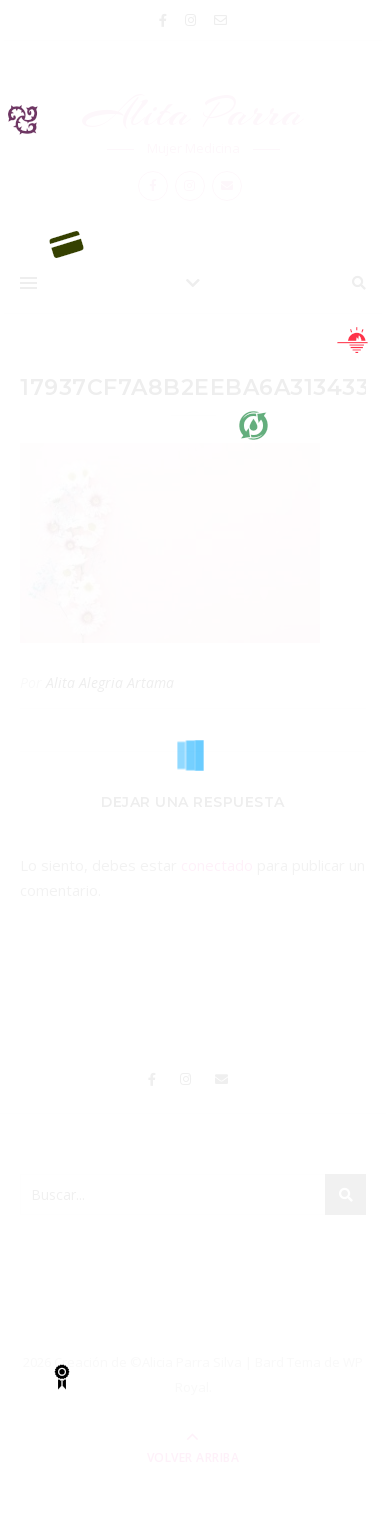 The width and height of the screenshot is (386, 1520). Describe the element at coordinates (66, 244) in the screenshot. I see `swipe or tap your card to pay` at that location.